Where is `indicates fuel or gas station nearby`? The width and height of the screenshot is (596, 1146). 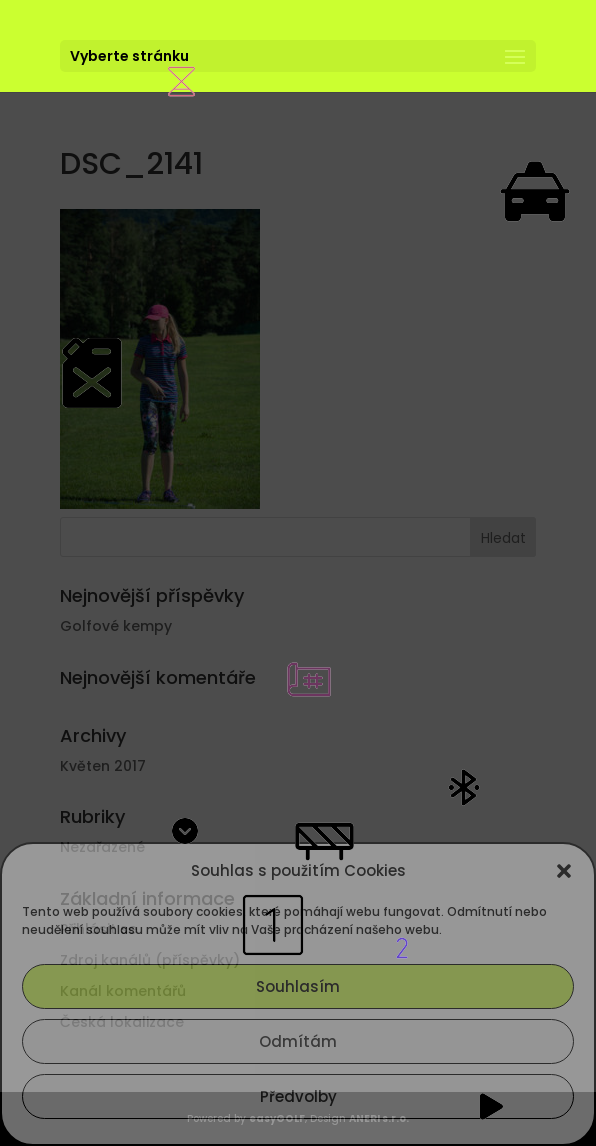
indicates fuel or gas station nearby is located at coordinates (92, 373).